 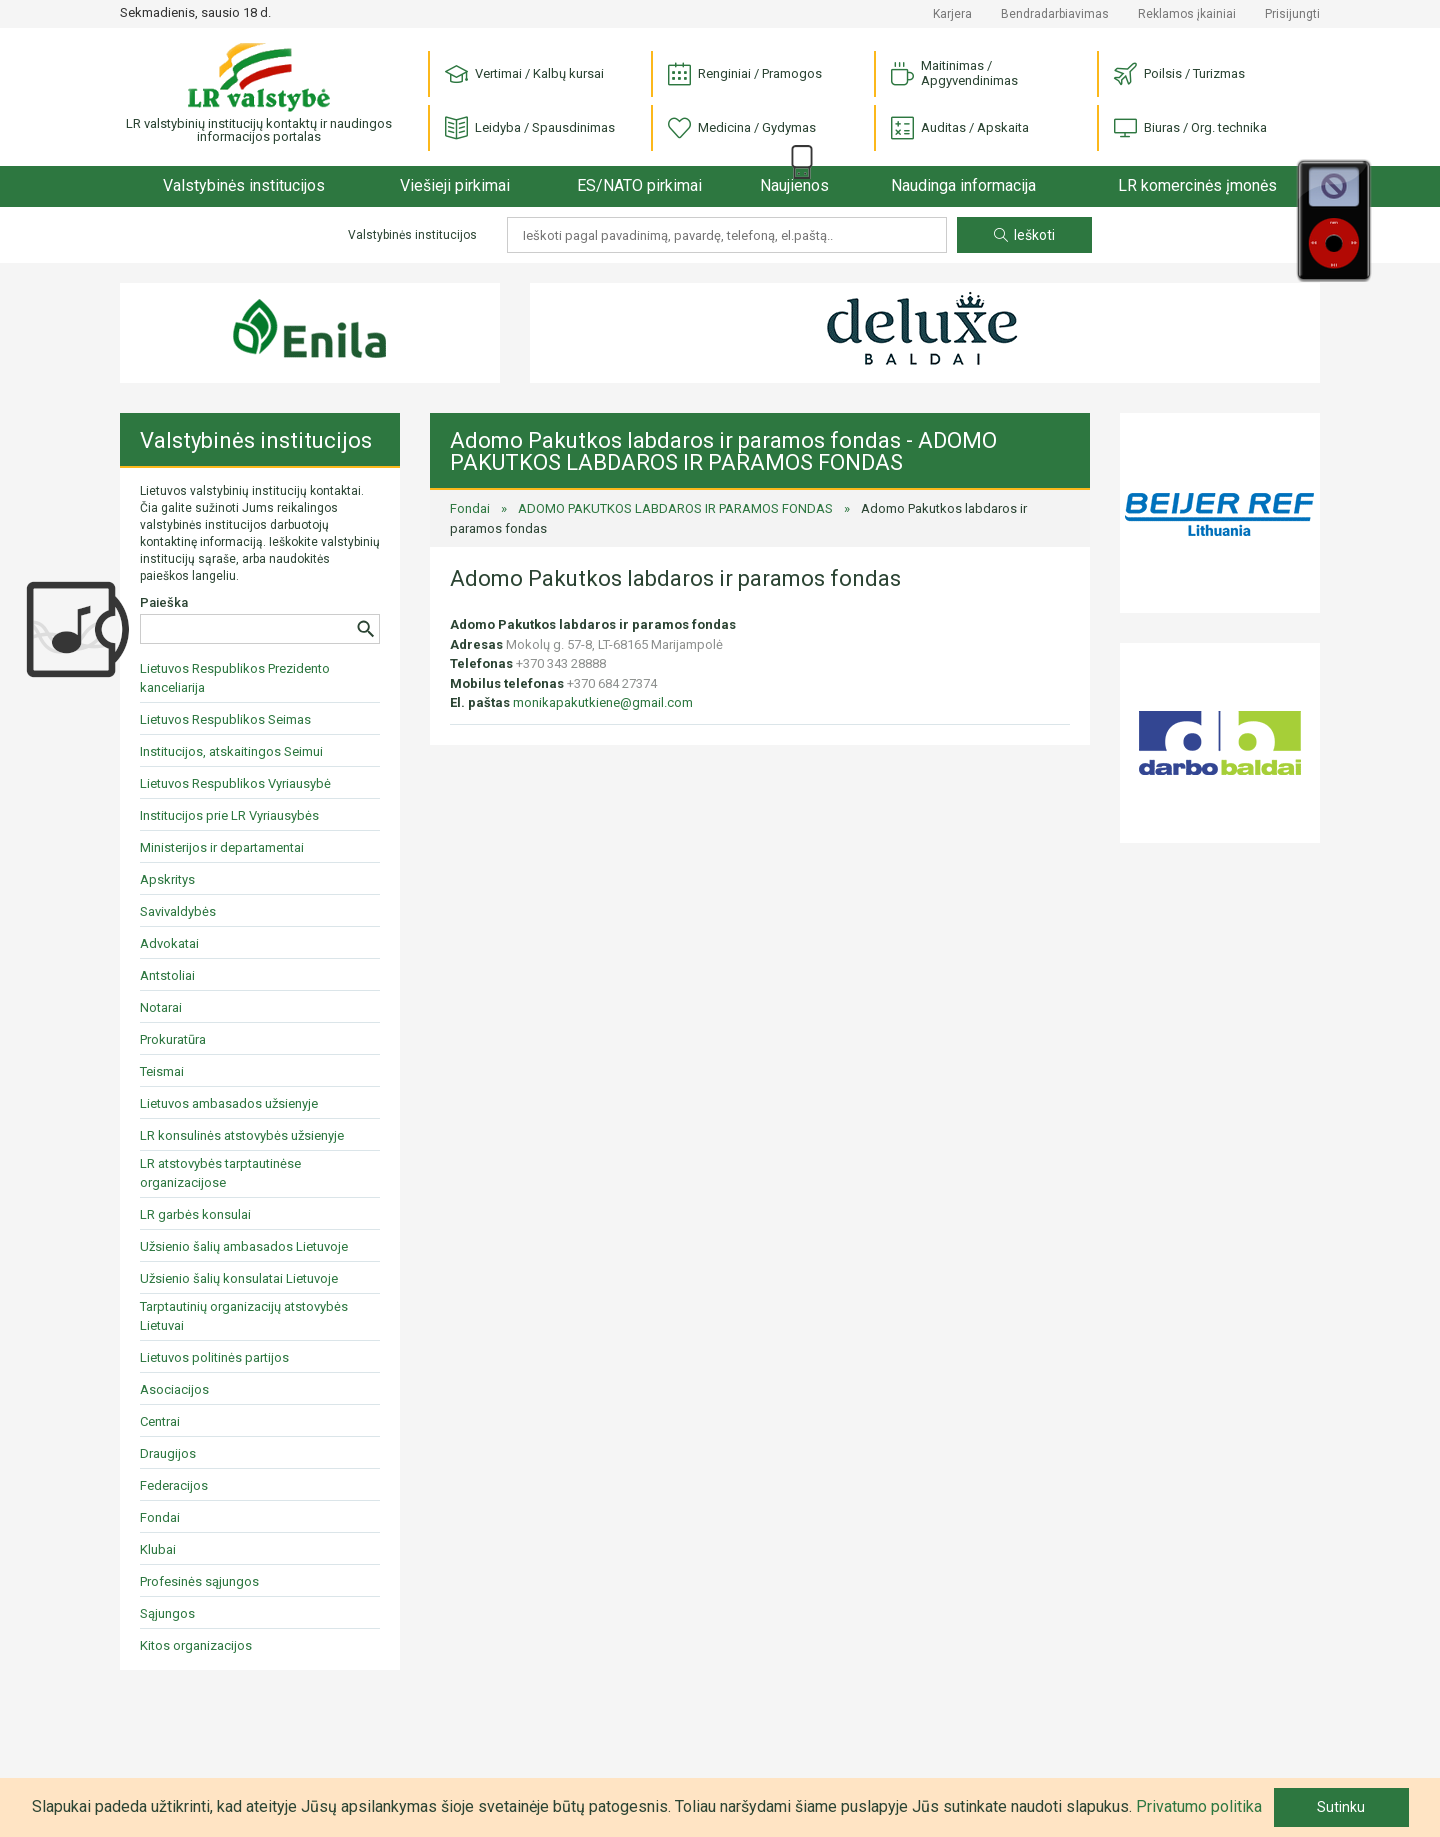 What do you see at coordinates (1333, 220) in the screenshot?
I see `iPod device with sync disabled or unavailable` at bounding box center [1333, 220].